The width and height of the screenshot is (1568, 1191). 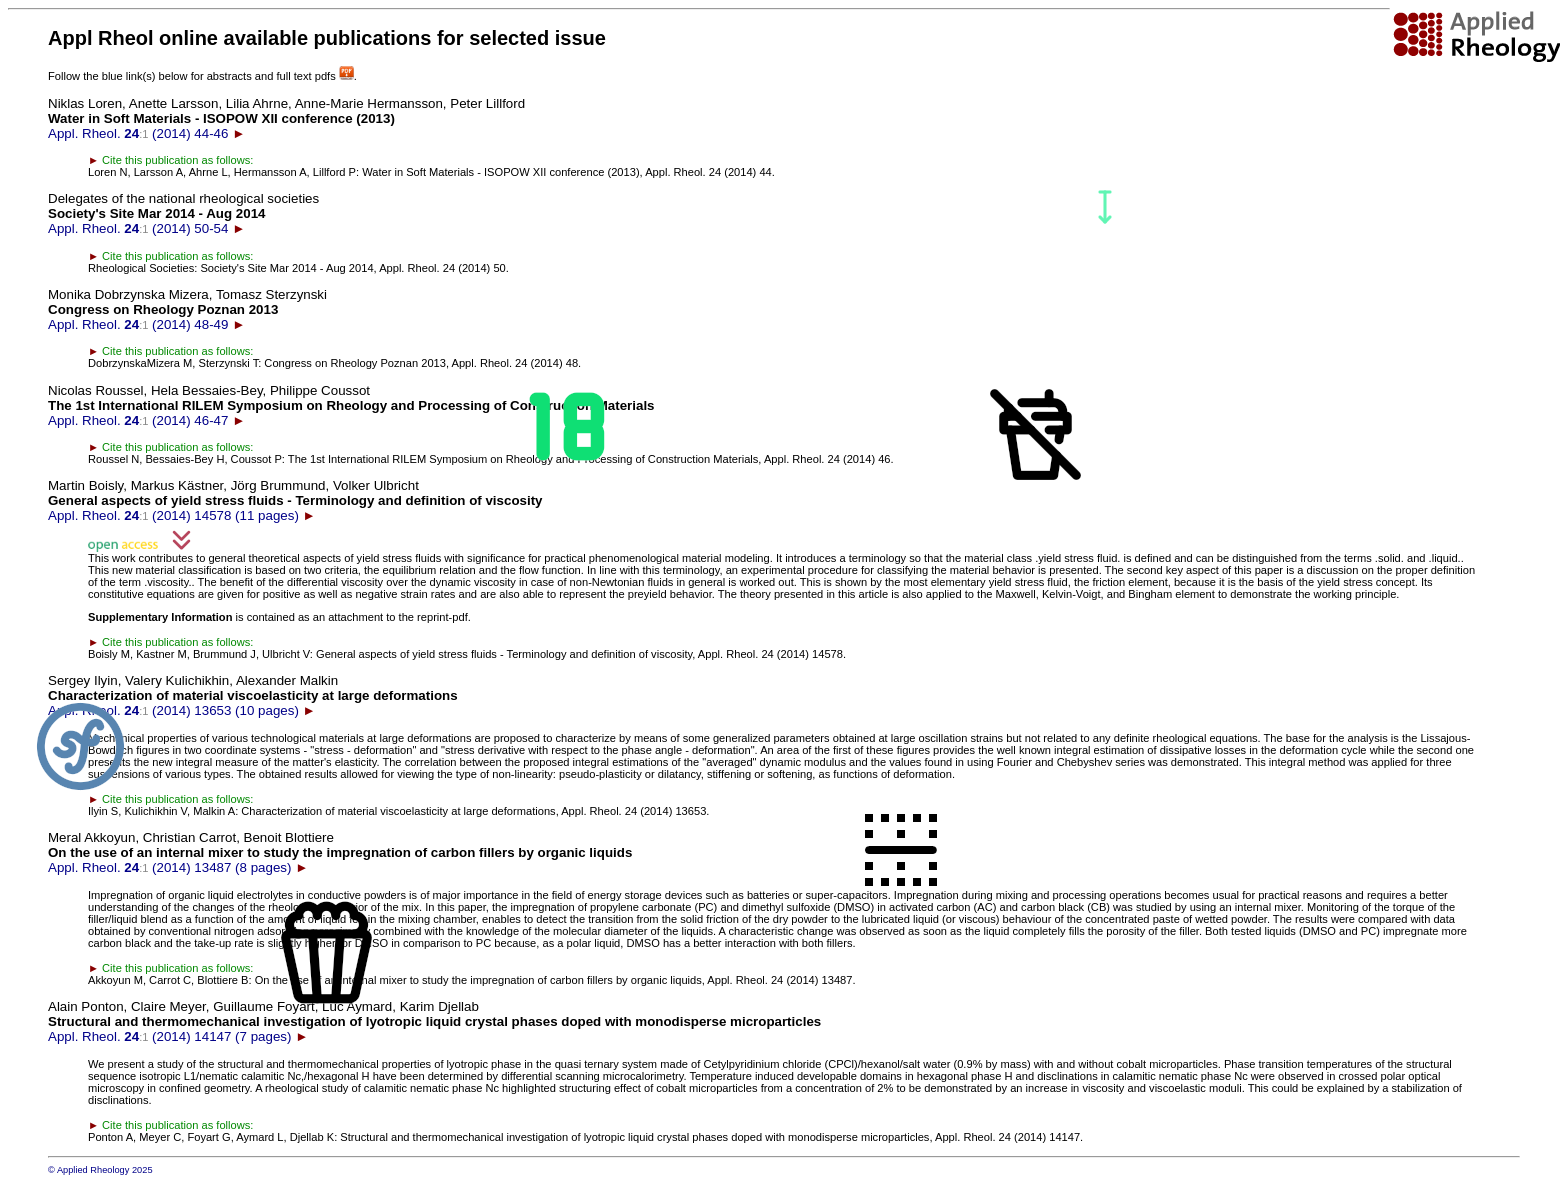 What do you see at coordinates (326, 952) in the screenshot?
I see `access movies or entertainment content` at bounding box center [326, 952].